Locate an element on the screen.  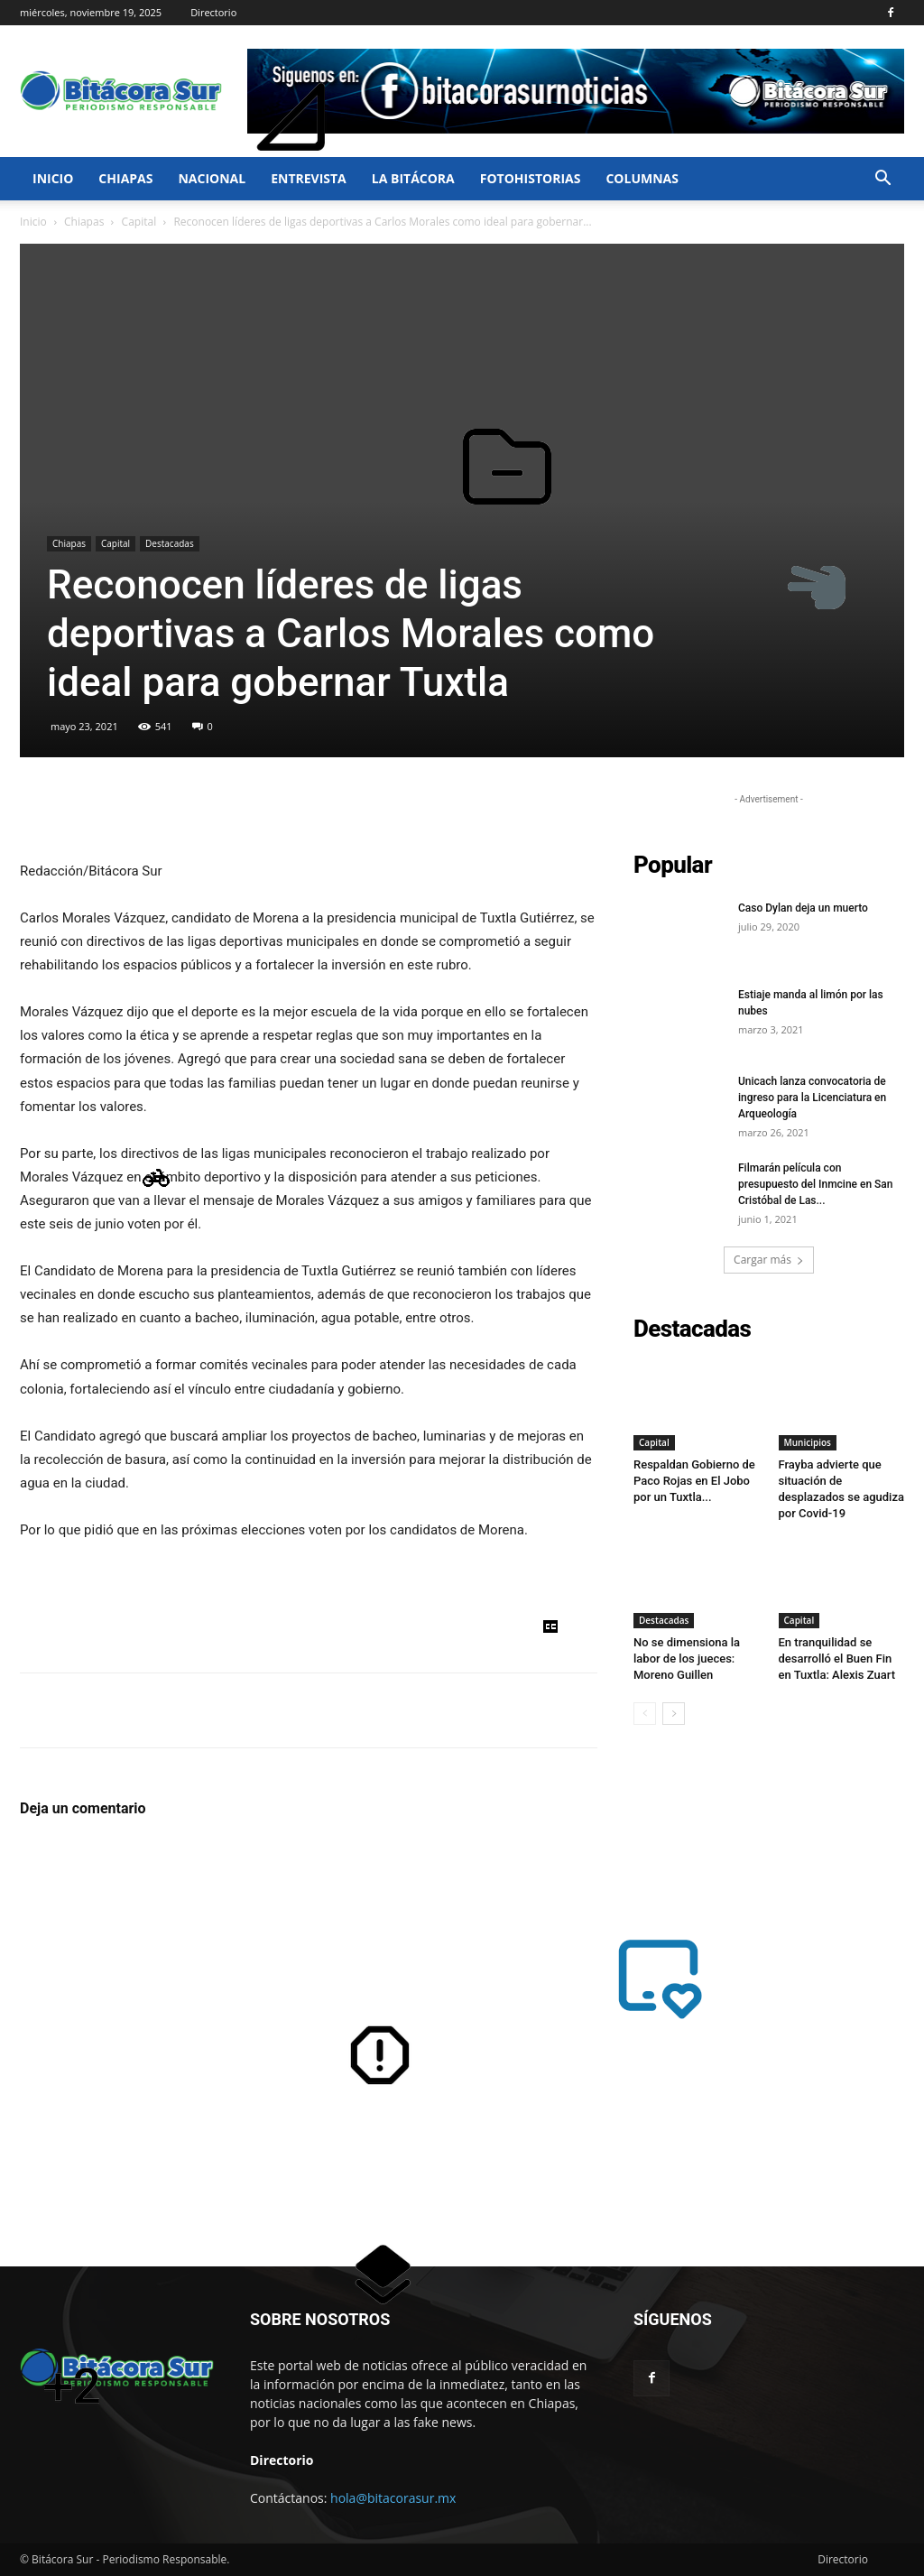
indicates no cellular signal or network connection is located at coordinates (288, 114).